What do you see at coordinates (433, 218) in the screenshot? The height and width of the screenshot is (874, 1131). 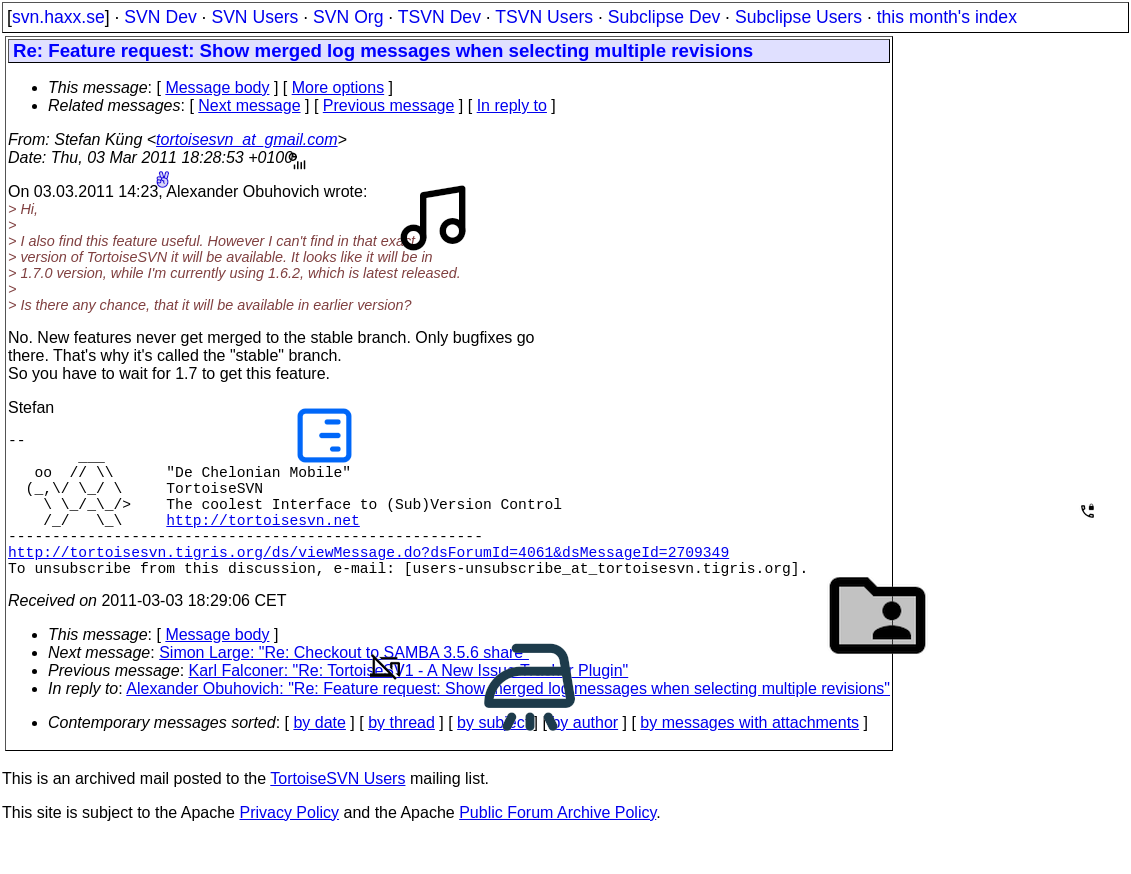 I see `access music library or player` at bounding box center [433, 218].